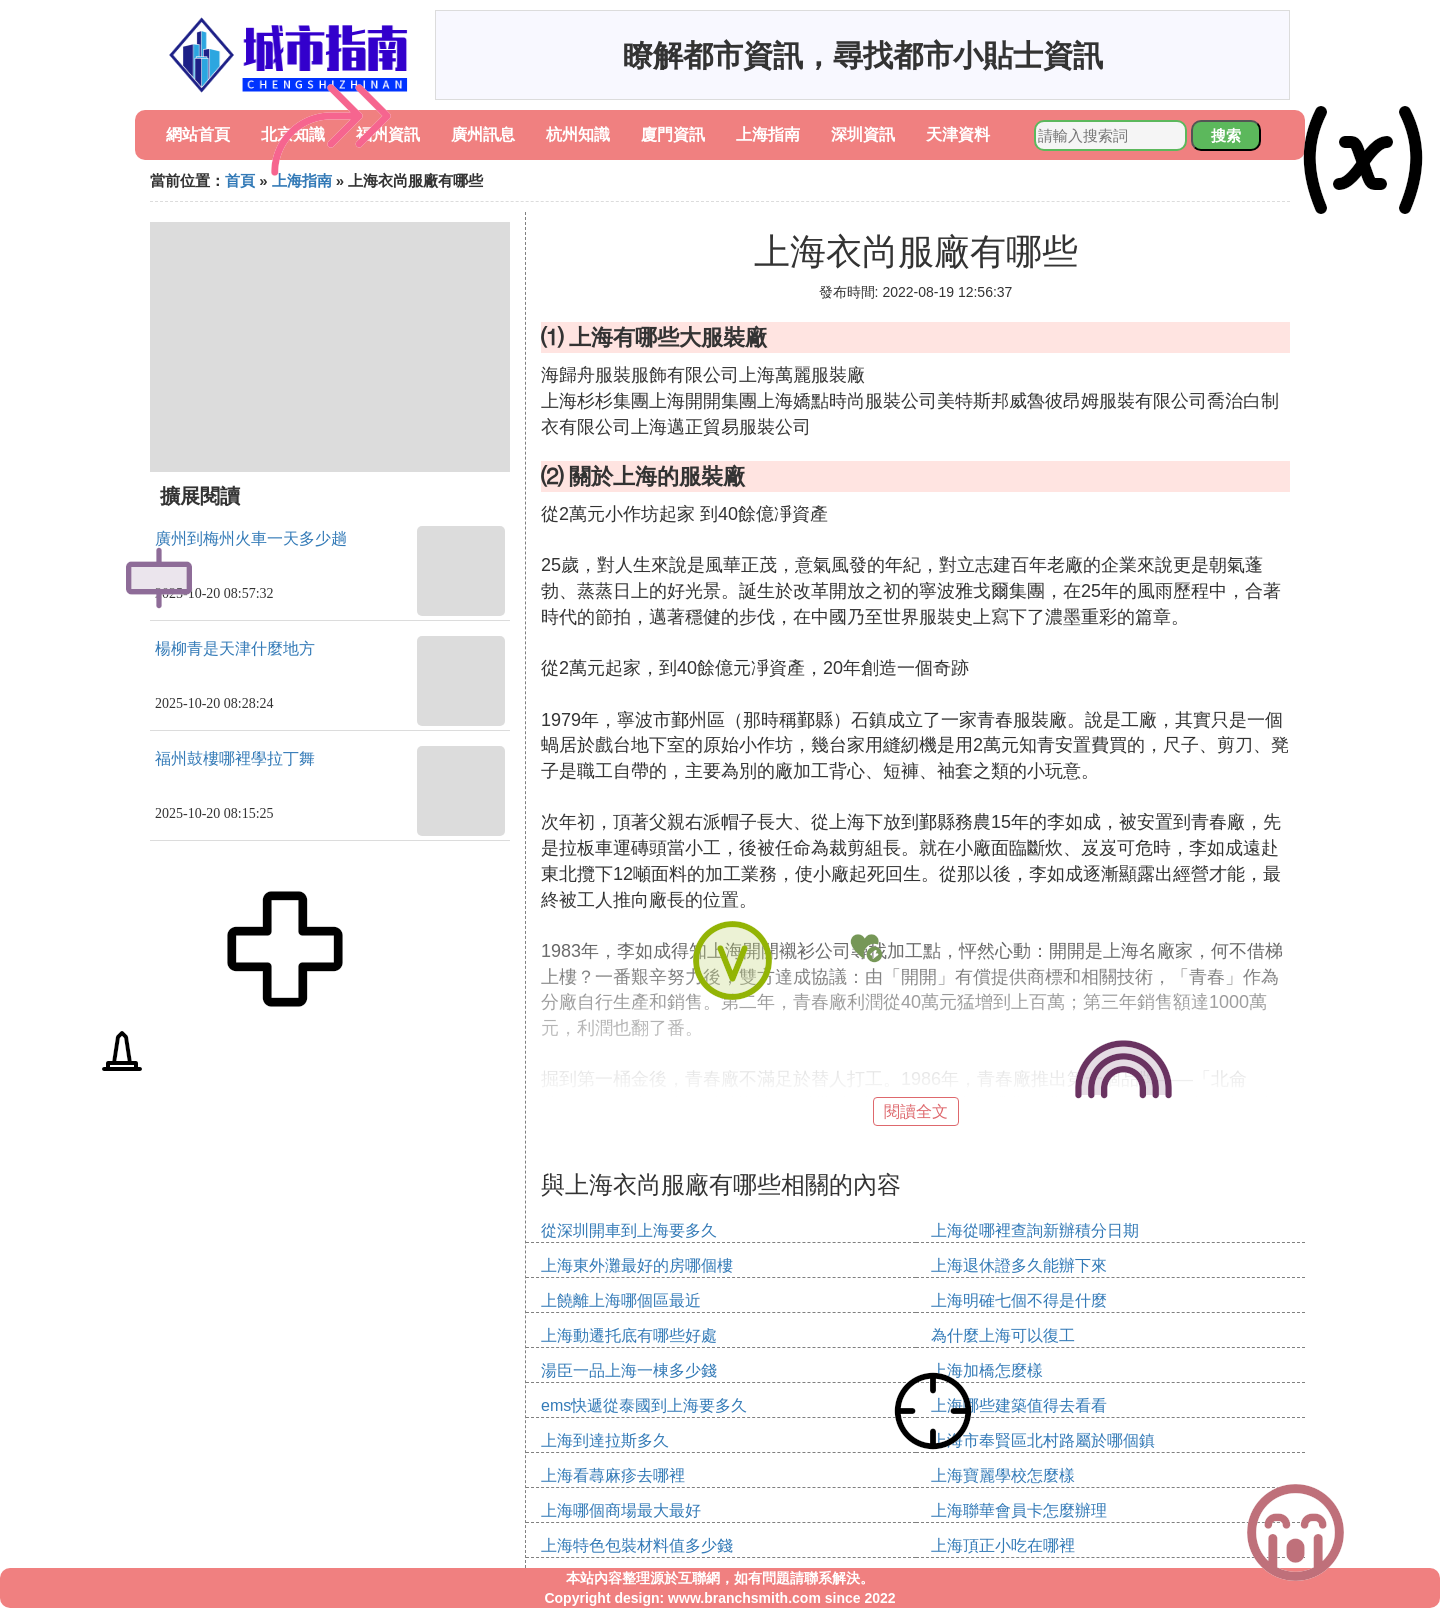 This screenshot has height=1618, width=1440. What do you see at coordinates (331, 130) in the screenshot?
I see `forward or share content to another destination` at bounding box center [331, 130].